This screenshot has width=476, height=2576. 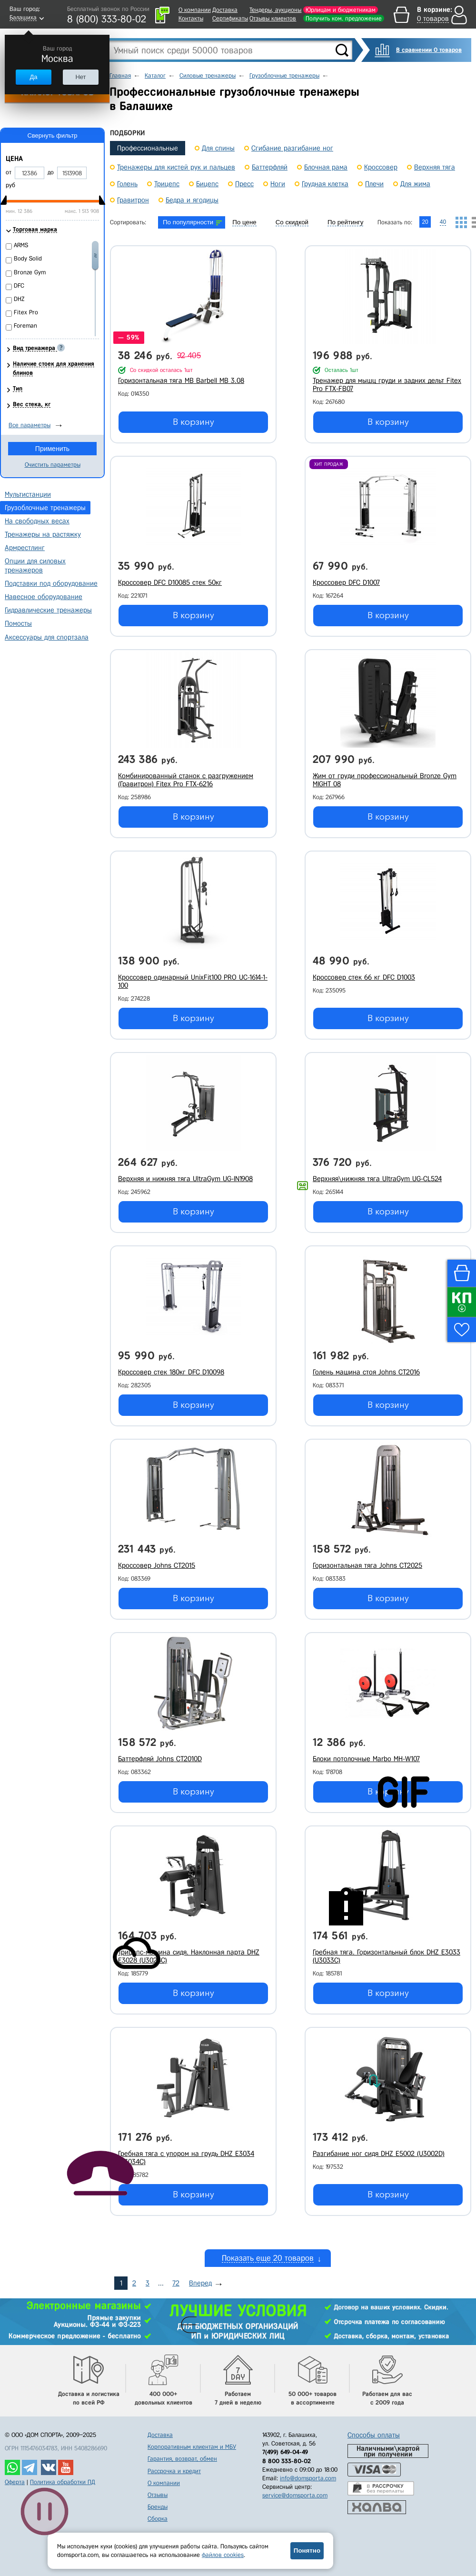 I want to click on redo or repeat last action, so click(x=374, y=2081).